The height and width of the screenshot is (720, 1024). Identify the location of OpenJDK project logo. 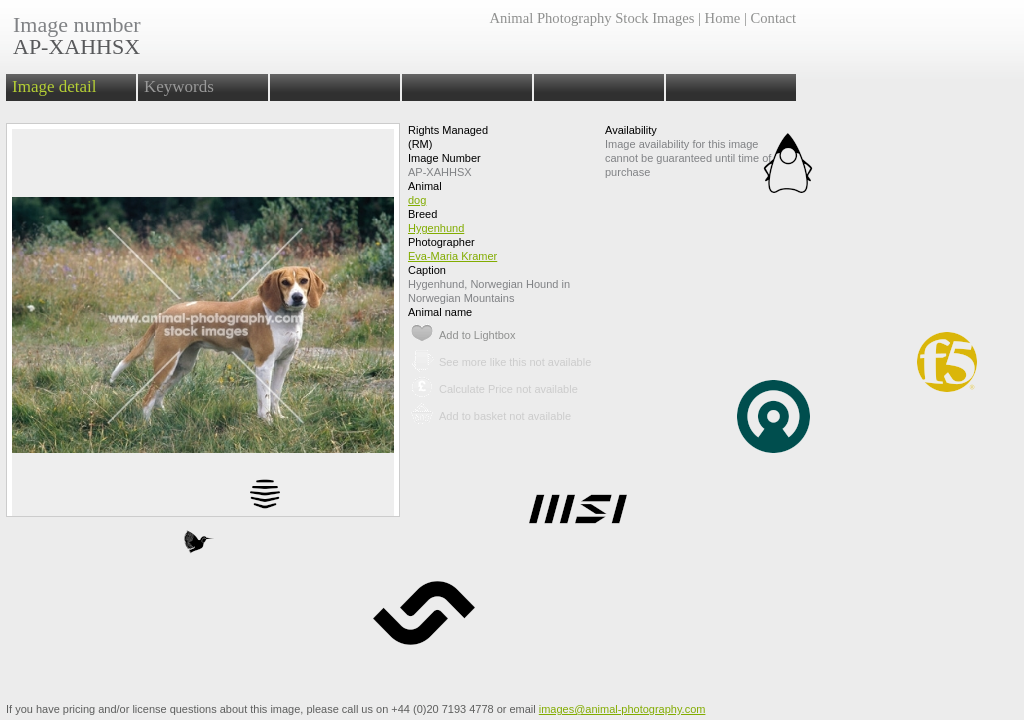
(788, 163).